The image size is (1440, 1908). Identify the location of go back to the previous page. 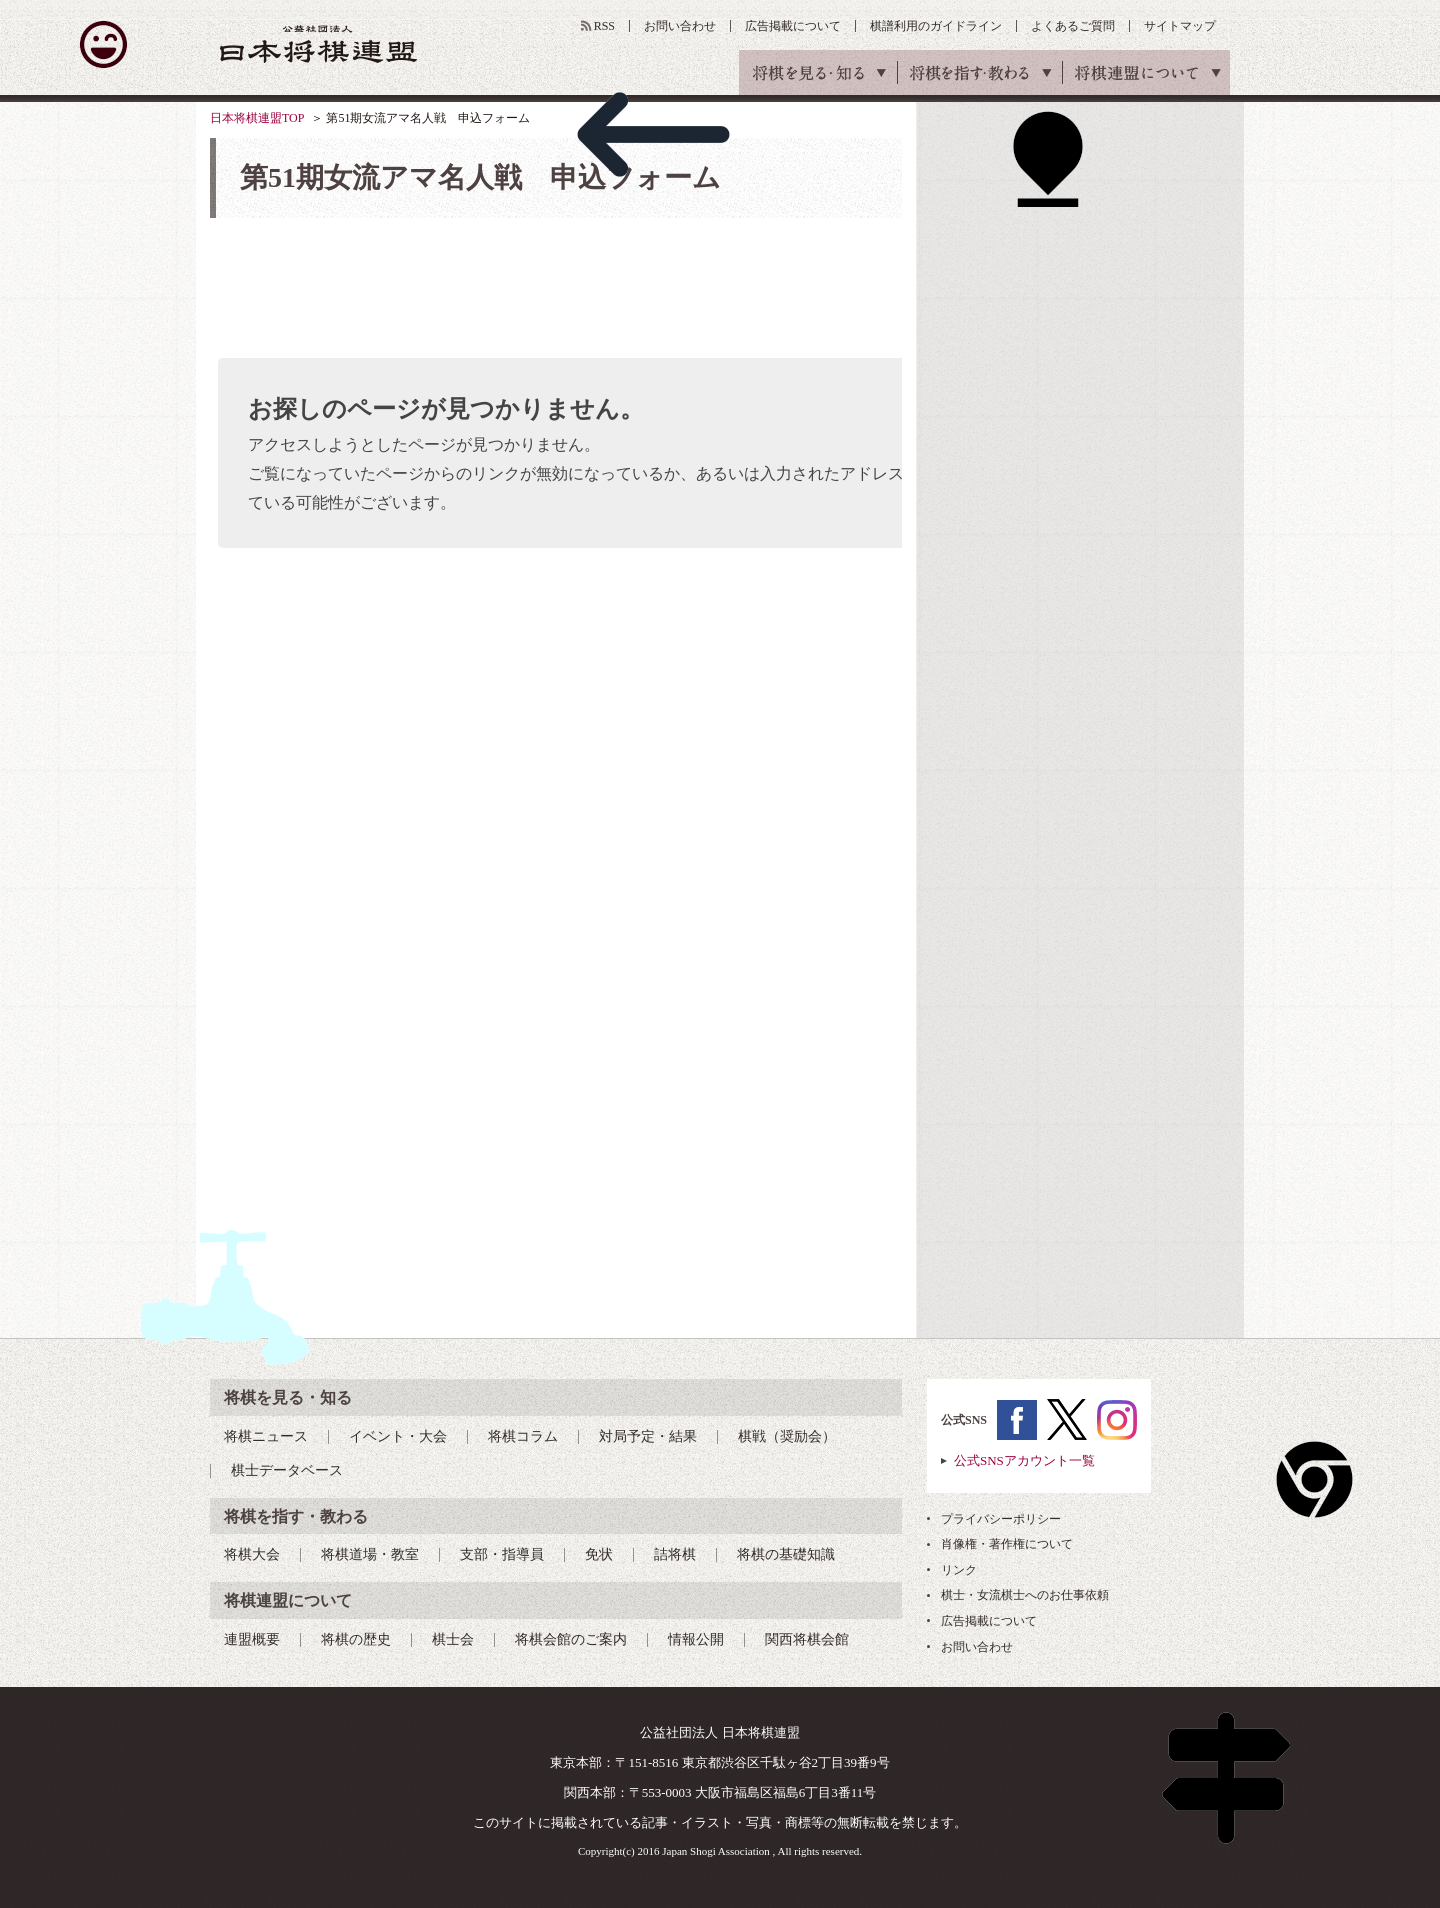
(653, 134).